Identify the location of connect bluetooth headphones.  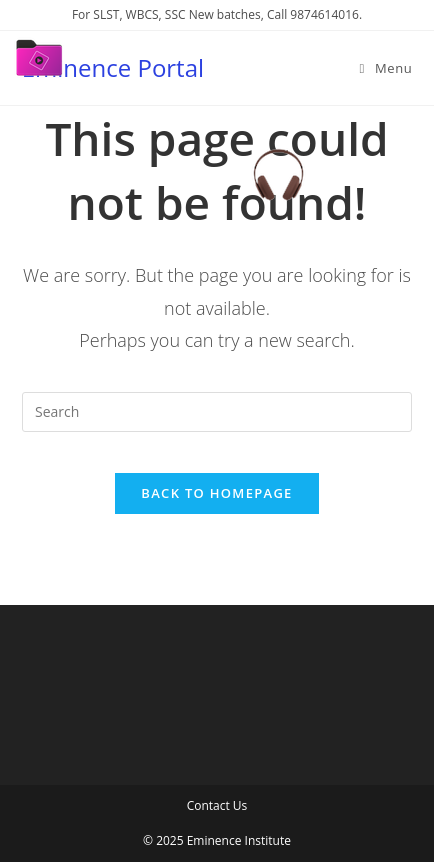
(278, 175).